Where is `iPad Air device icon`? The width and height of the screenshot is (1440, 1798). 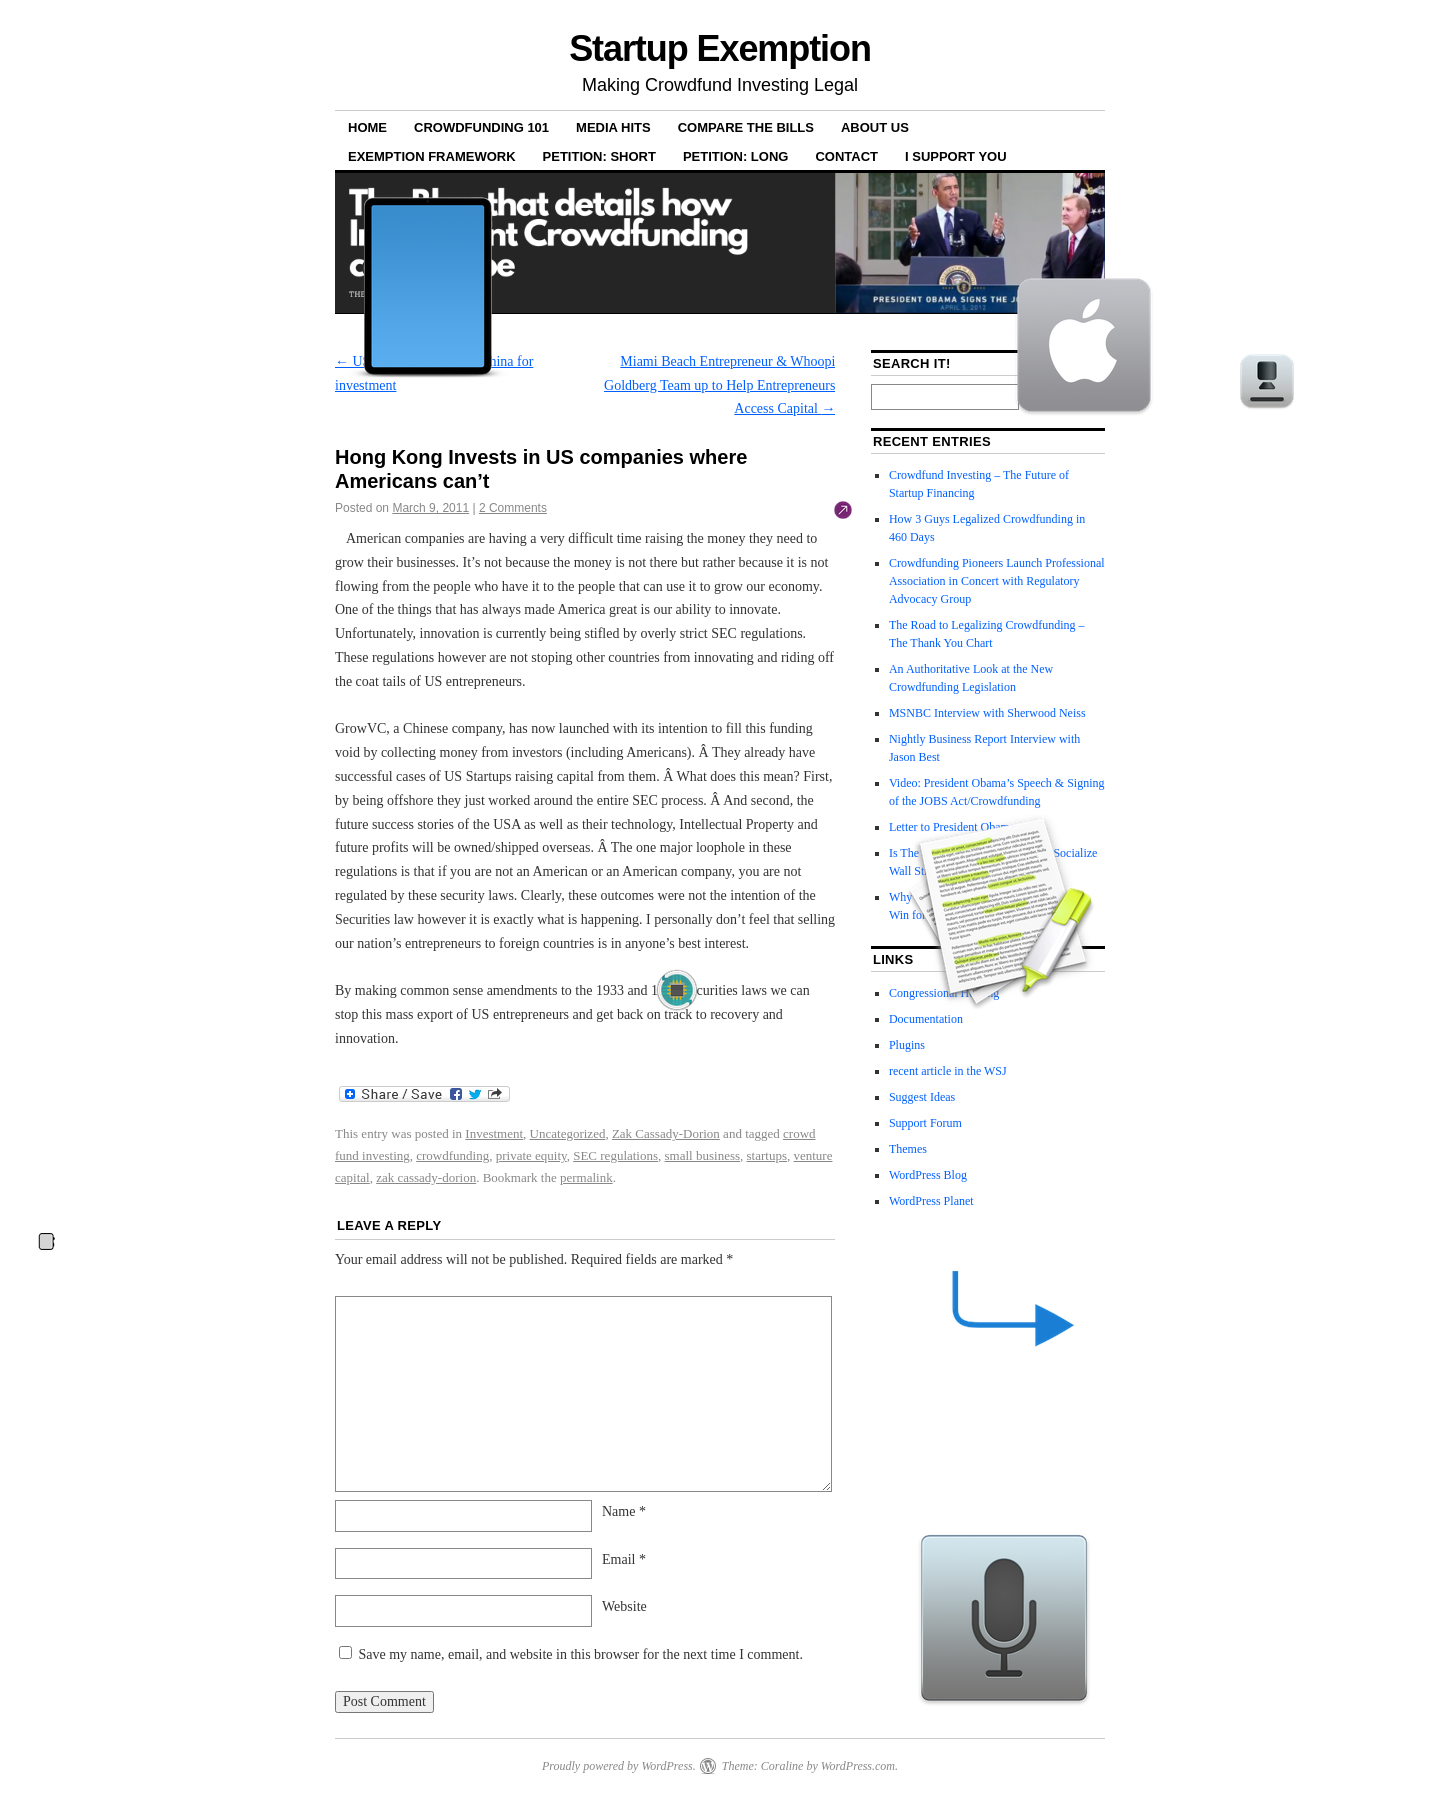
iPad Air device icon is located at coordinates (428, 288).